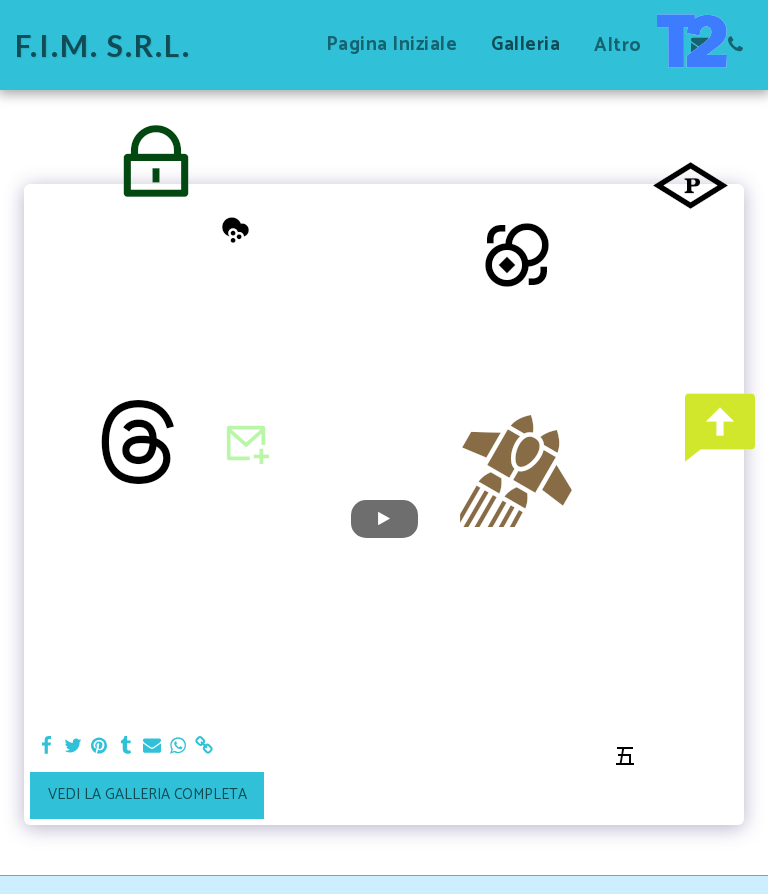 This screenshot has height=894, width=768. What do you see at coordinates (246, 443) in the screenshot?
I see `compose a new email` at bounding box center [246, 443].